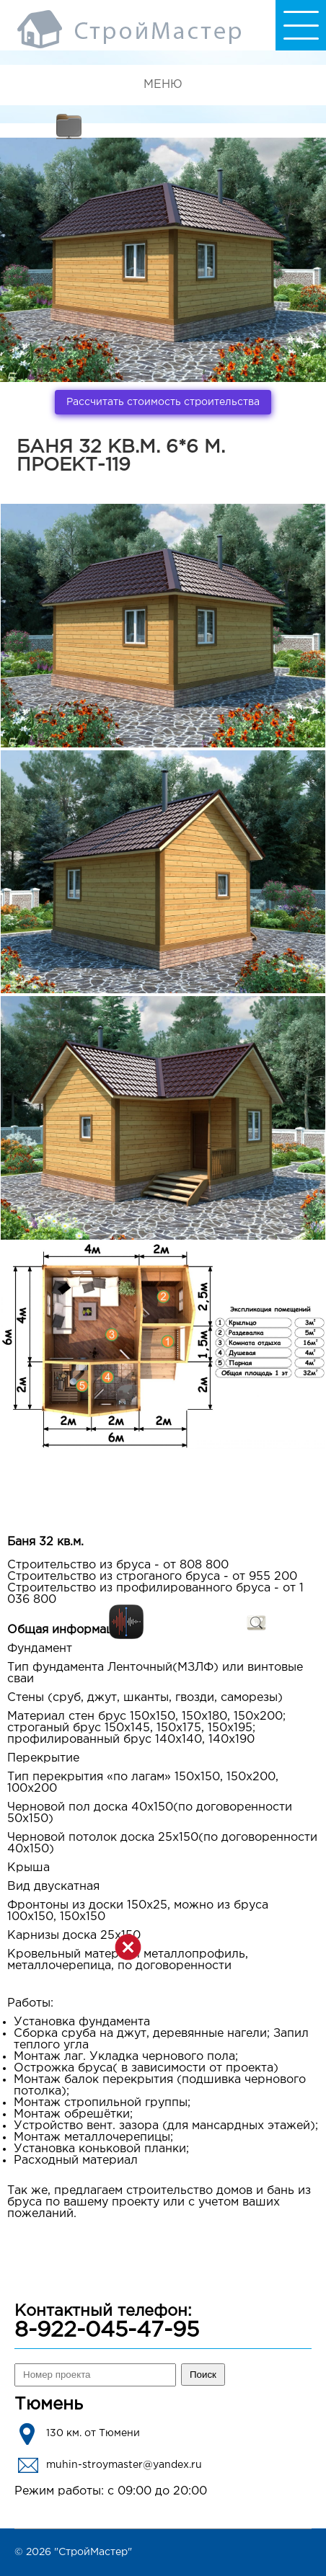 The height and width of the screenshot is (2576, 326). I want to click on open eye of gnome image viewer, so click(256, 1622).